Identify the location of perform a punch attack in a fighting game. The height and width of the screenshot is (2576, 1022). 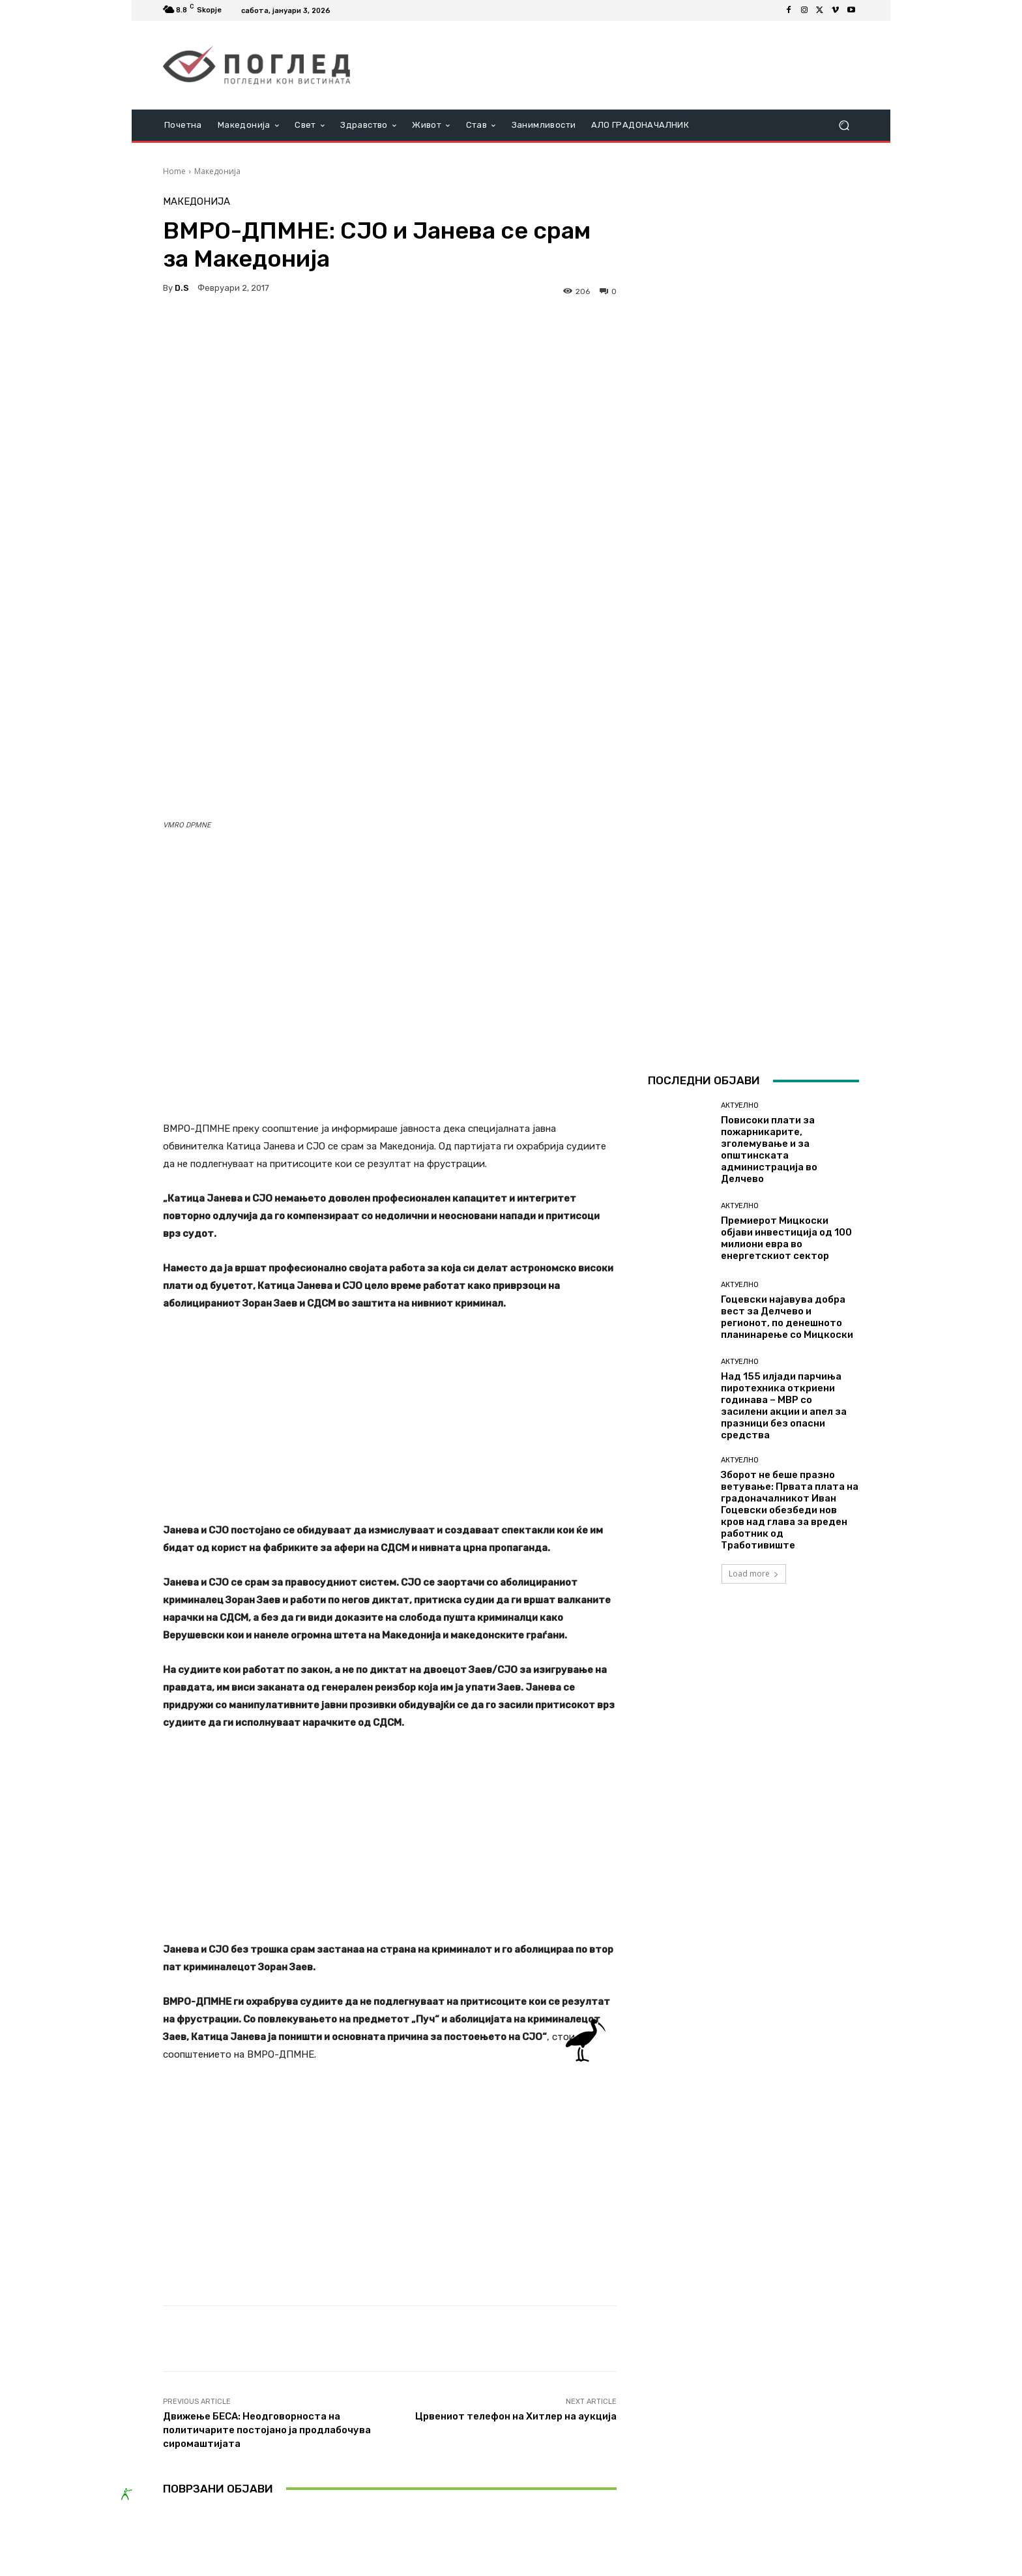
(127, 2494).